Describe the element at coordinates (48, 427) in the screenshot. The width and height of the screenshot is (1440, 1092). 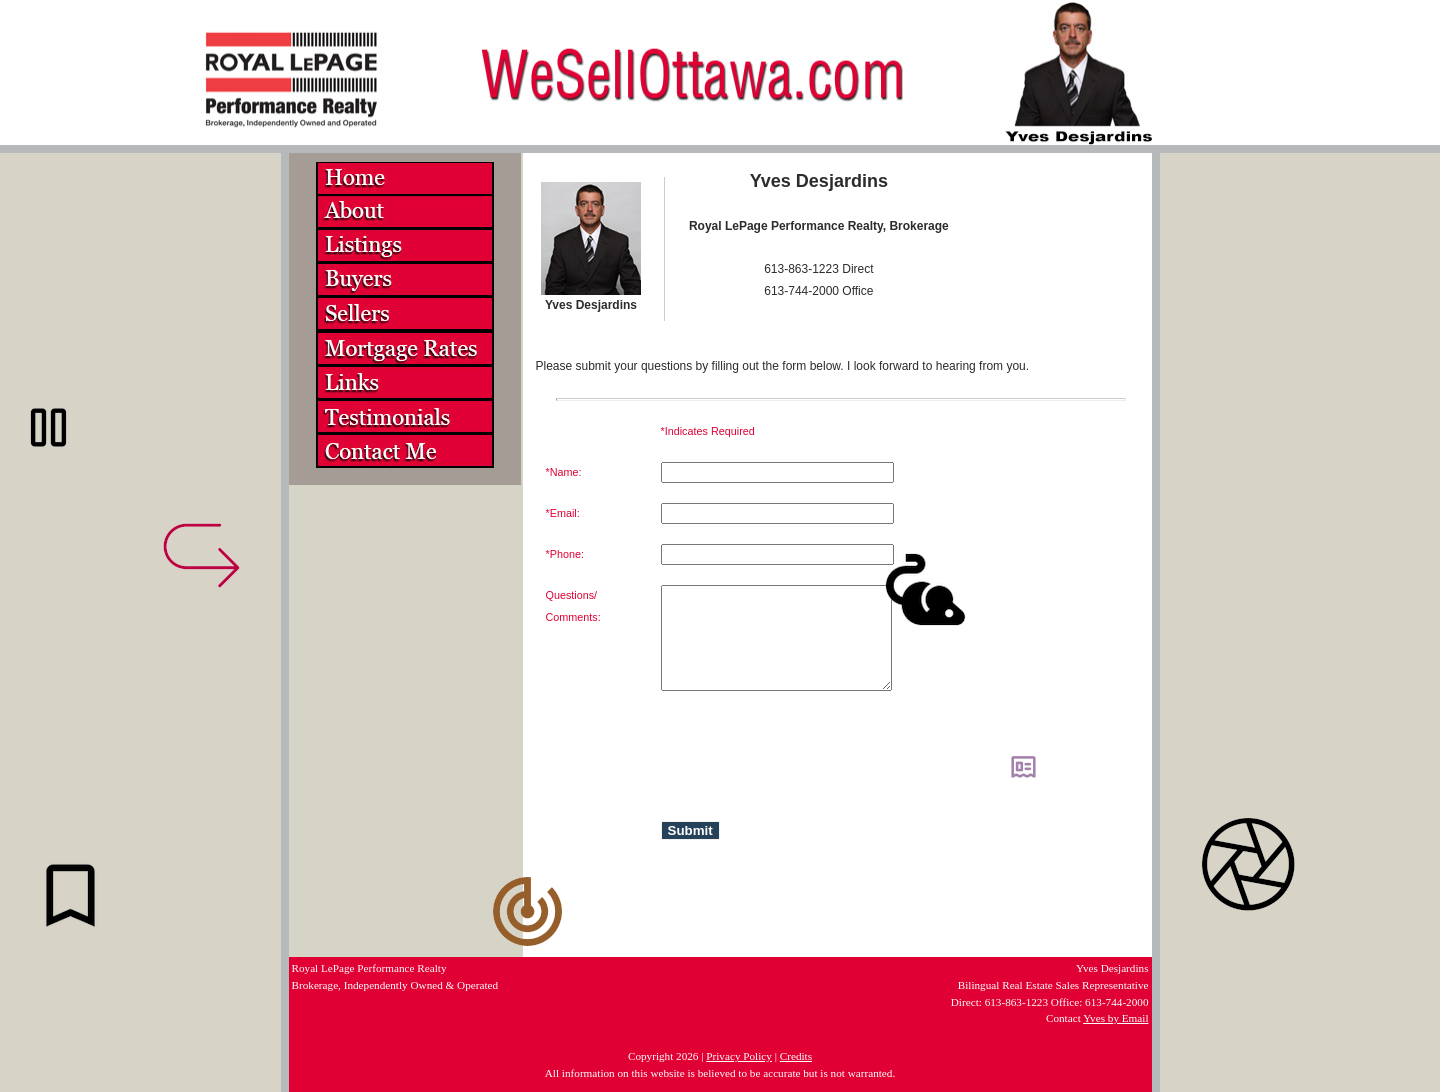
I see `pause media playback` at that location.